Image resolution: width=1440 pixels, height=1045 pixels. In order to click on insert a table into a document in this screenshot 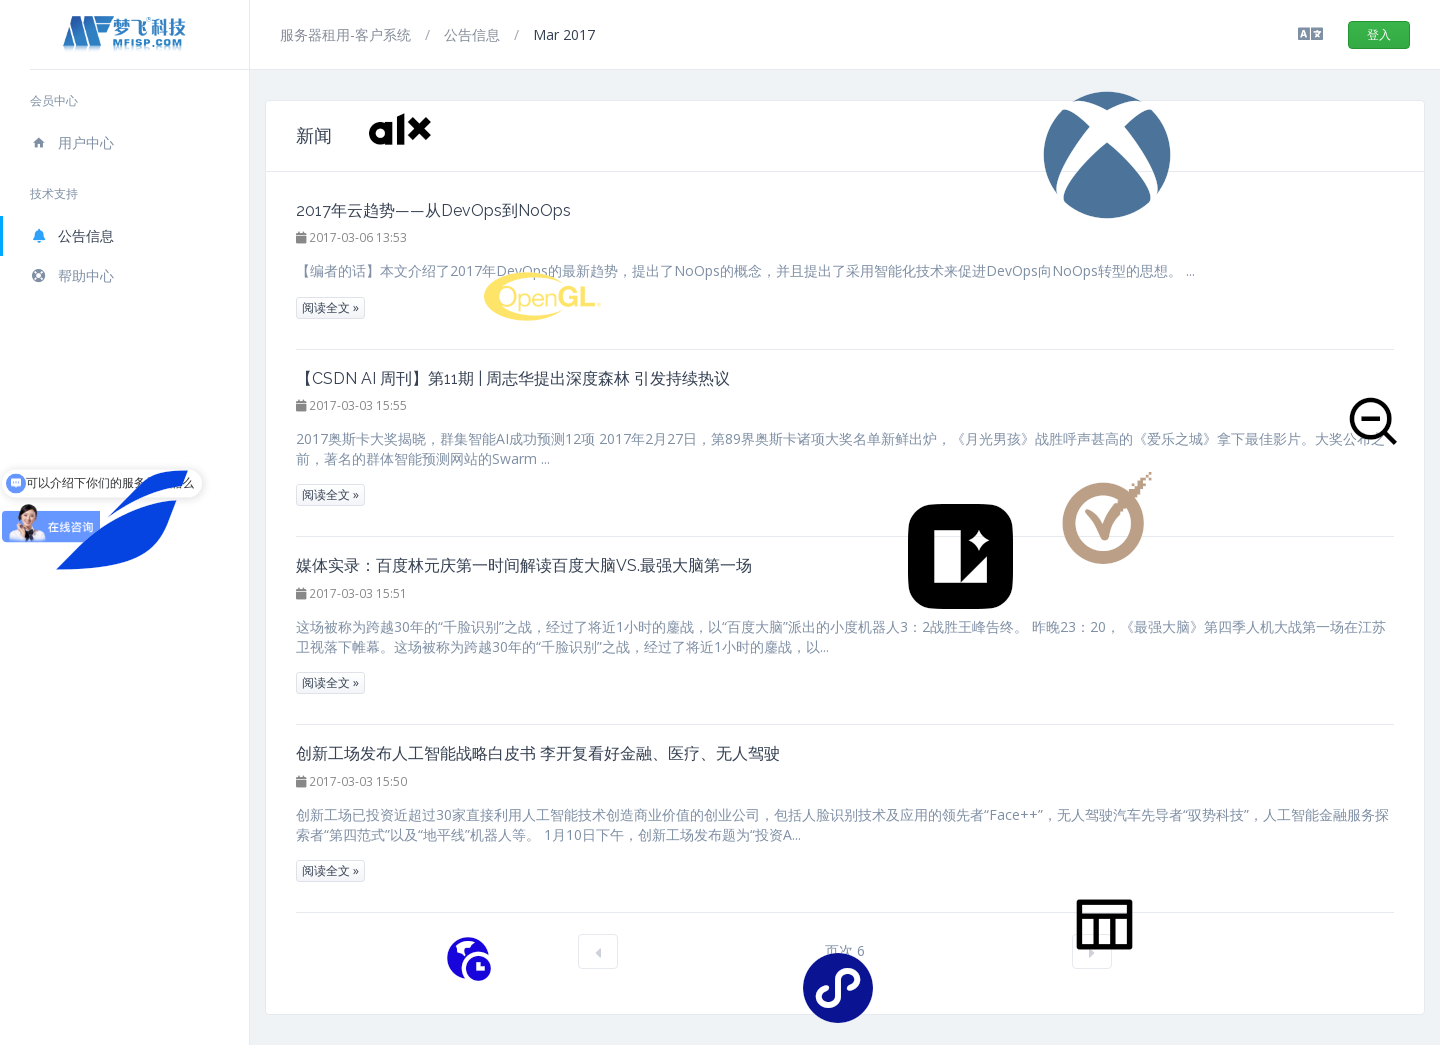, I will do `click(1104, 924)`.